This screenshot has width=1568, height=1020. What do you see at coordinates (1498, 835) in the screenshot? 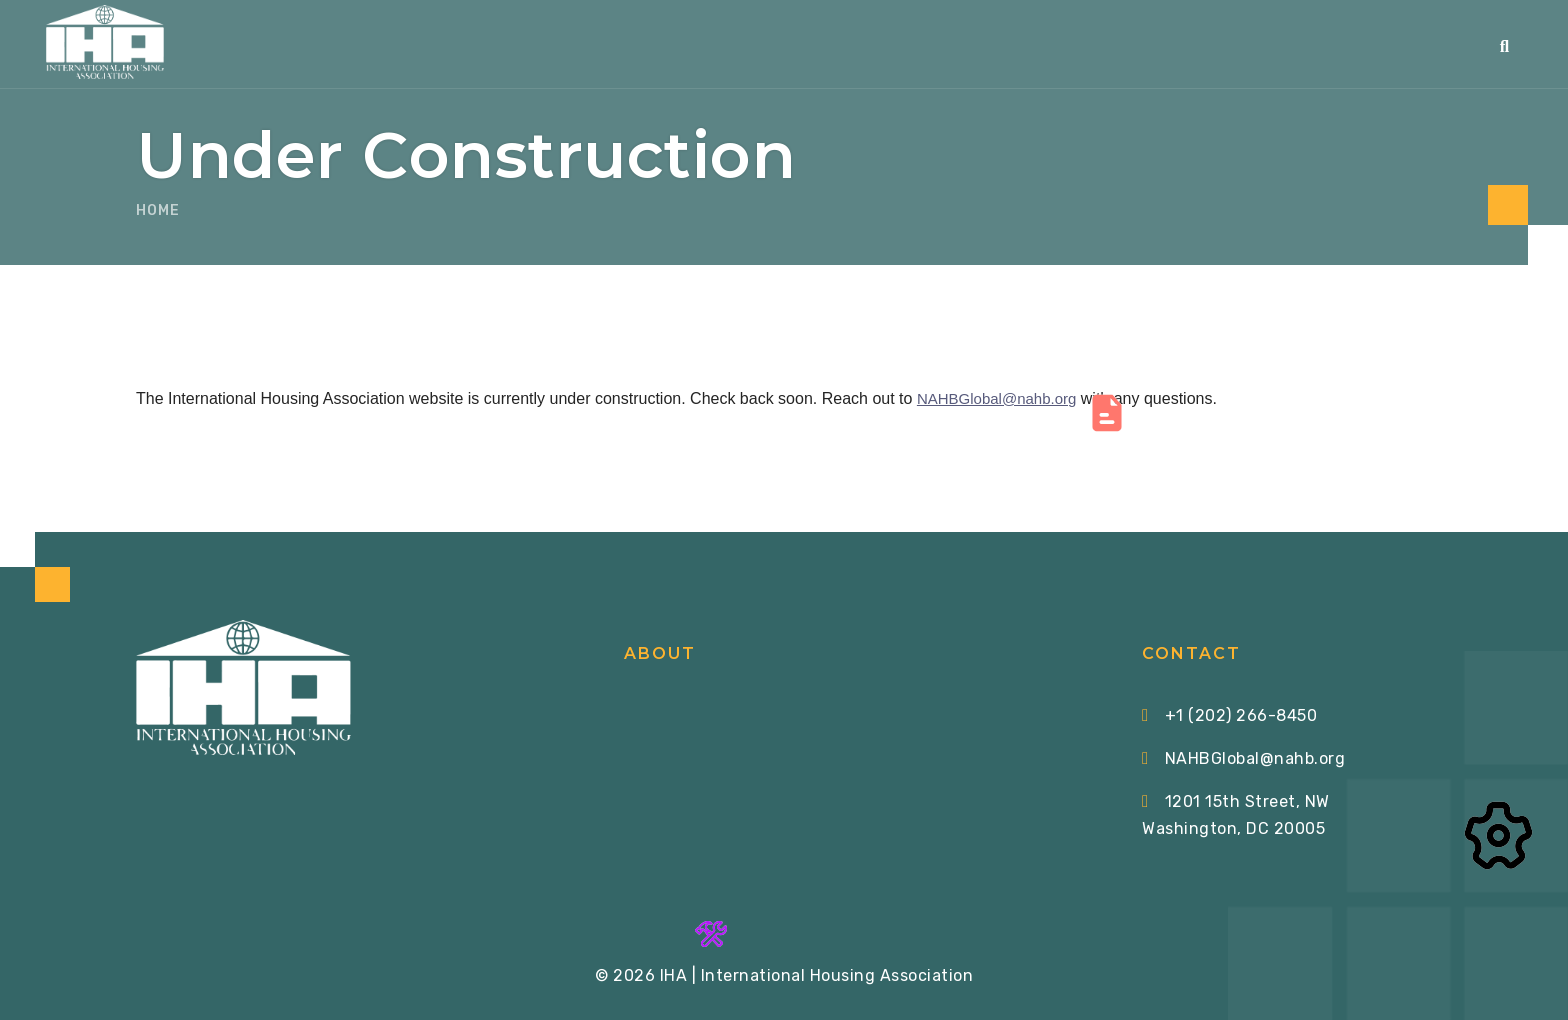
I see `access app settings` at bounding box center [1498, 835].